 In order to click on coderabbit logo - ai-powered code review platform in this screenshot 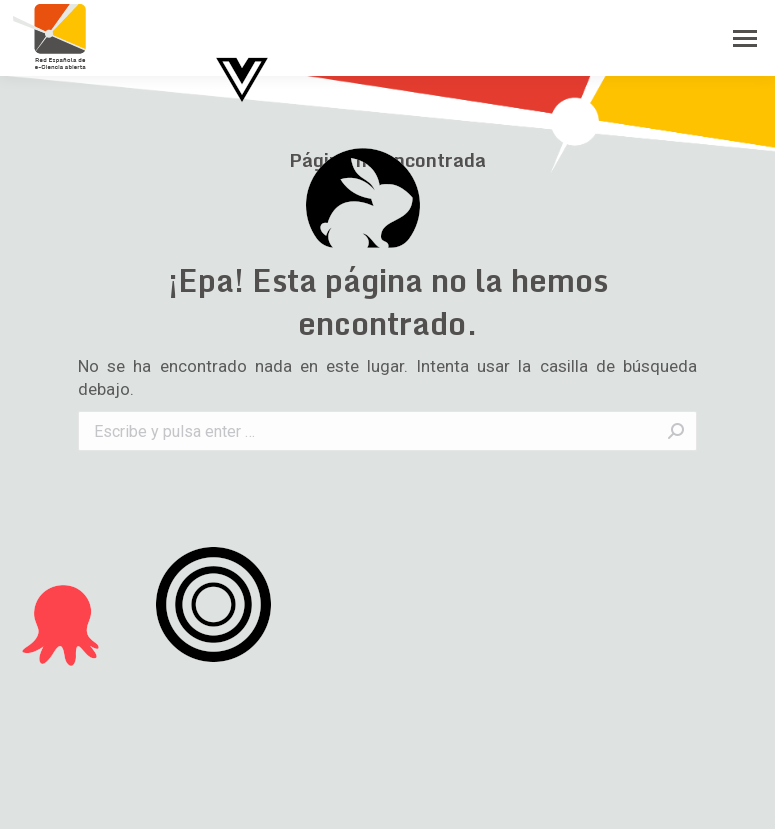, I will do `click(363, 198)`.